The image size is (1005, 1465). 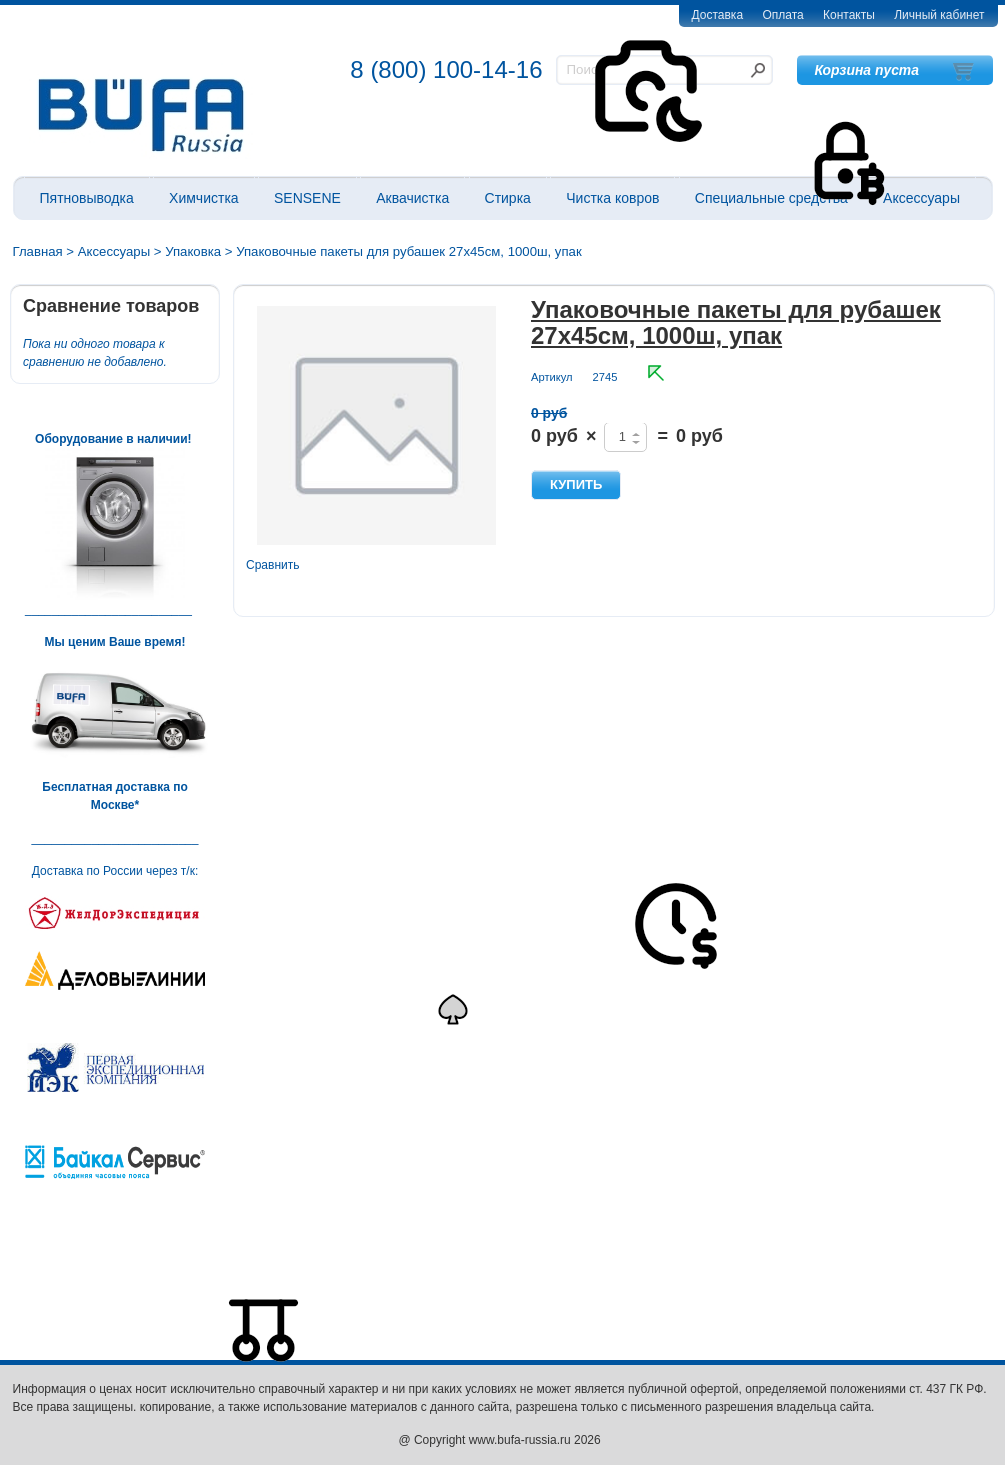 I want to click on secure bitcoin wallet or storage, so click(x=845, y=160).